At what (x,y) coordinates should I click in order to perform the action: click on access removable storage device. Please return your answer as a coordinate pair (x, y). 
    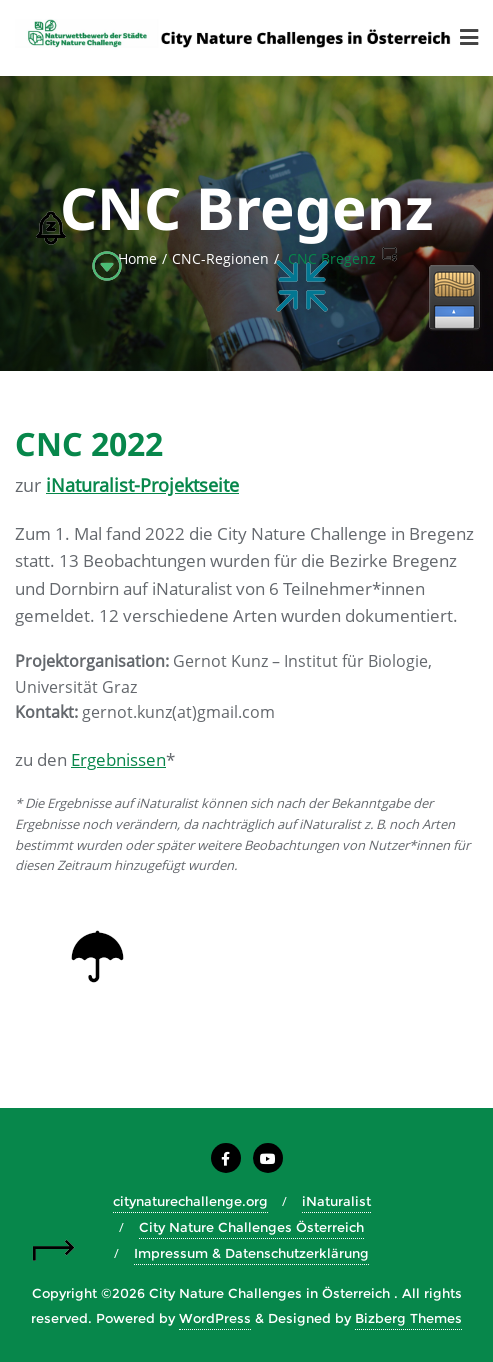
    Looking at the image, I should click on (454, 297).